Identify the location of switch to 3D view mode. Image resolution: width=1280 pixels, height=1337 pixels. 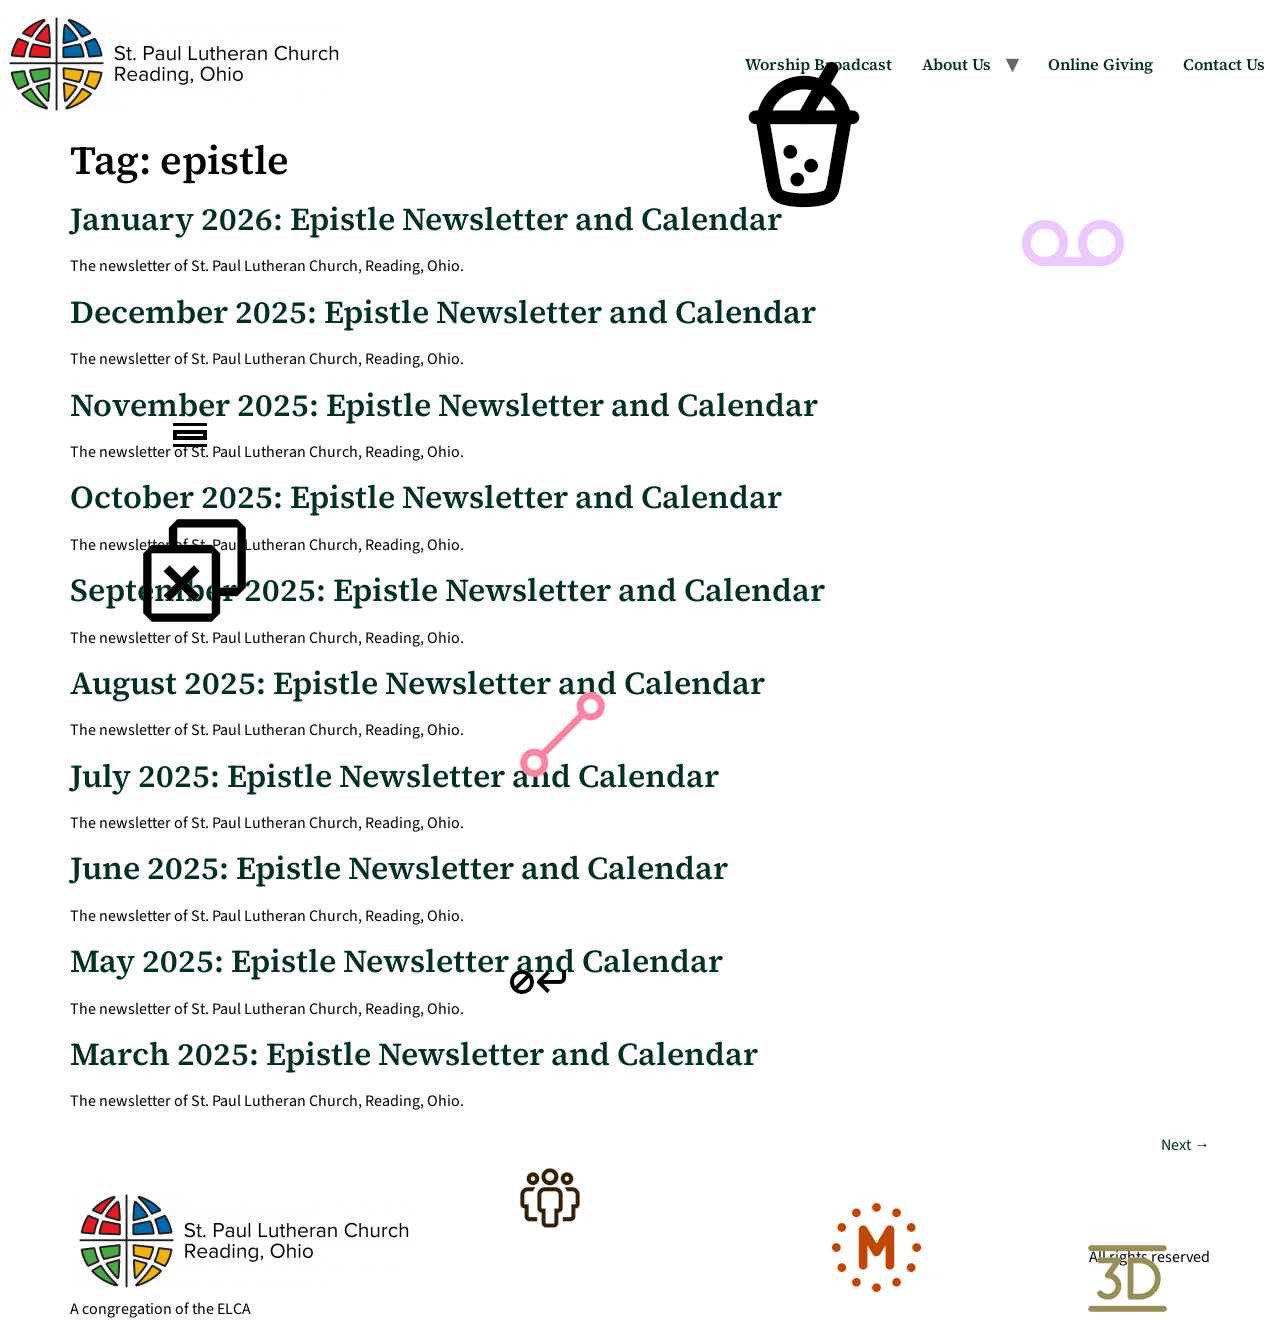
(1127, 1278).